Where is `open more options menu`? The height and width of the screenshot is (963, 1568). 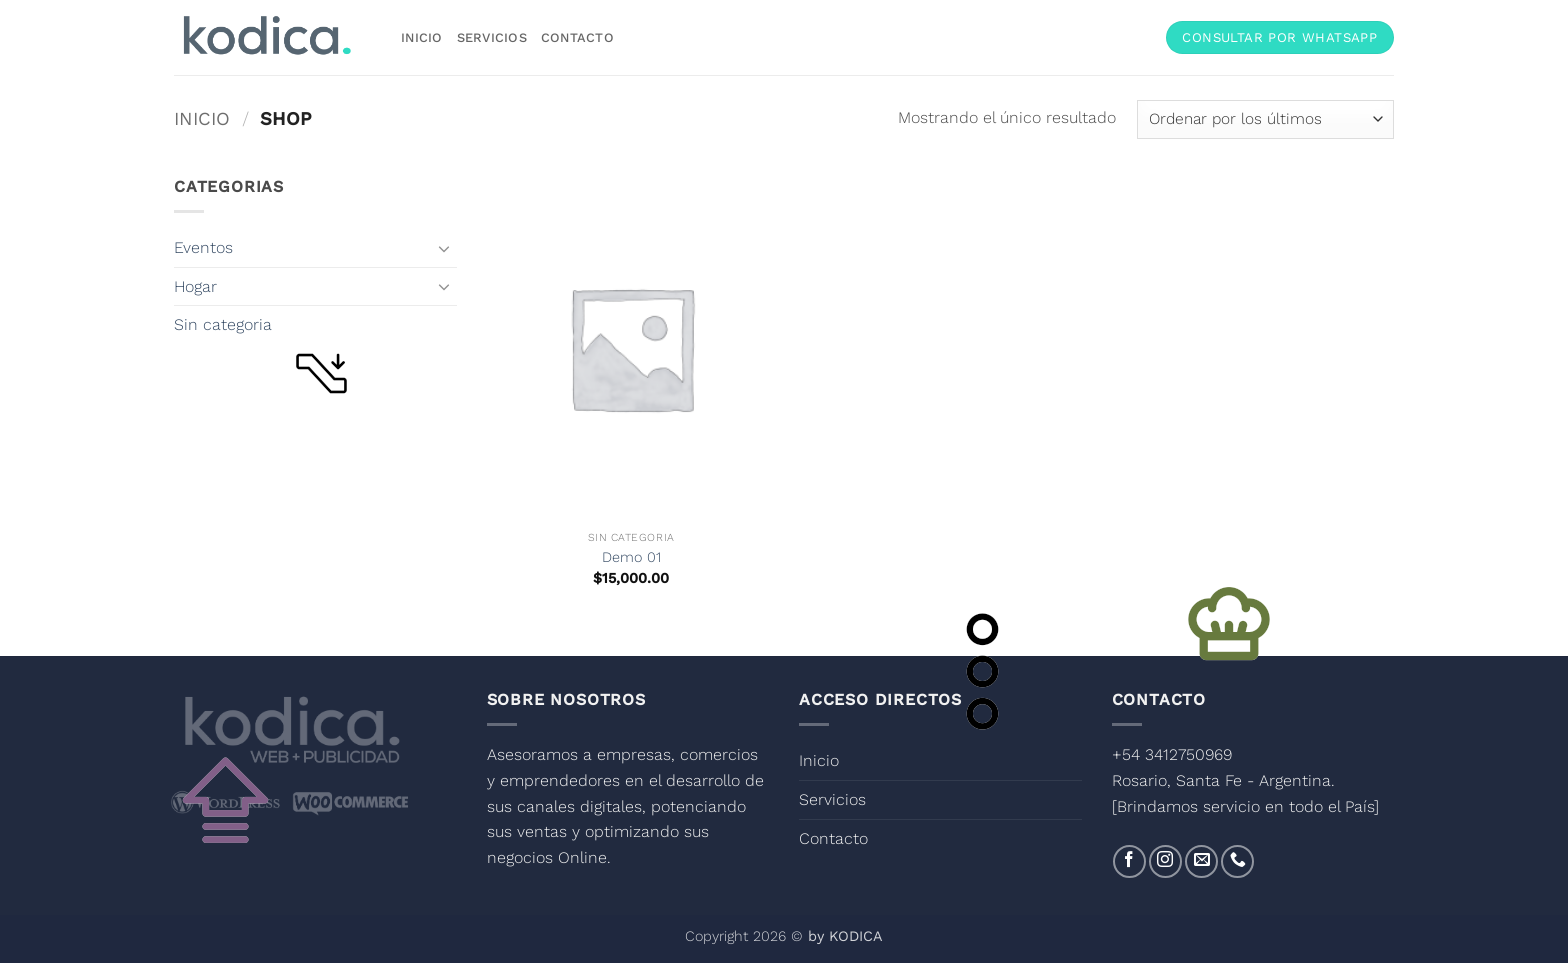
open more options menu is located at coordinates (982, 671).